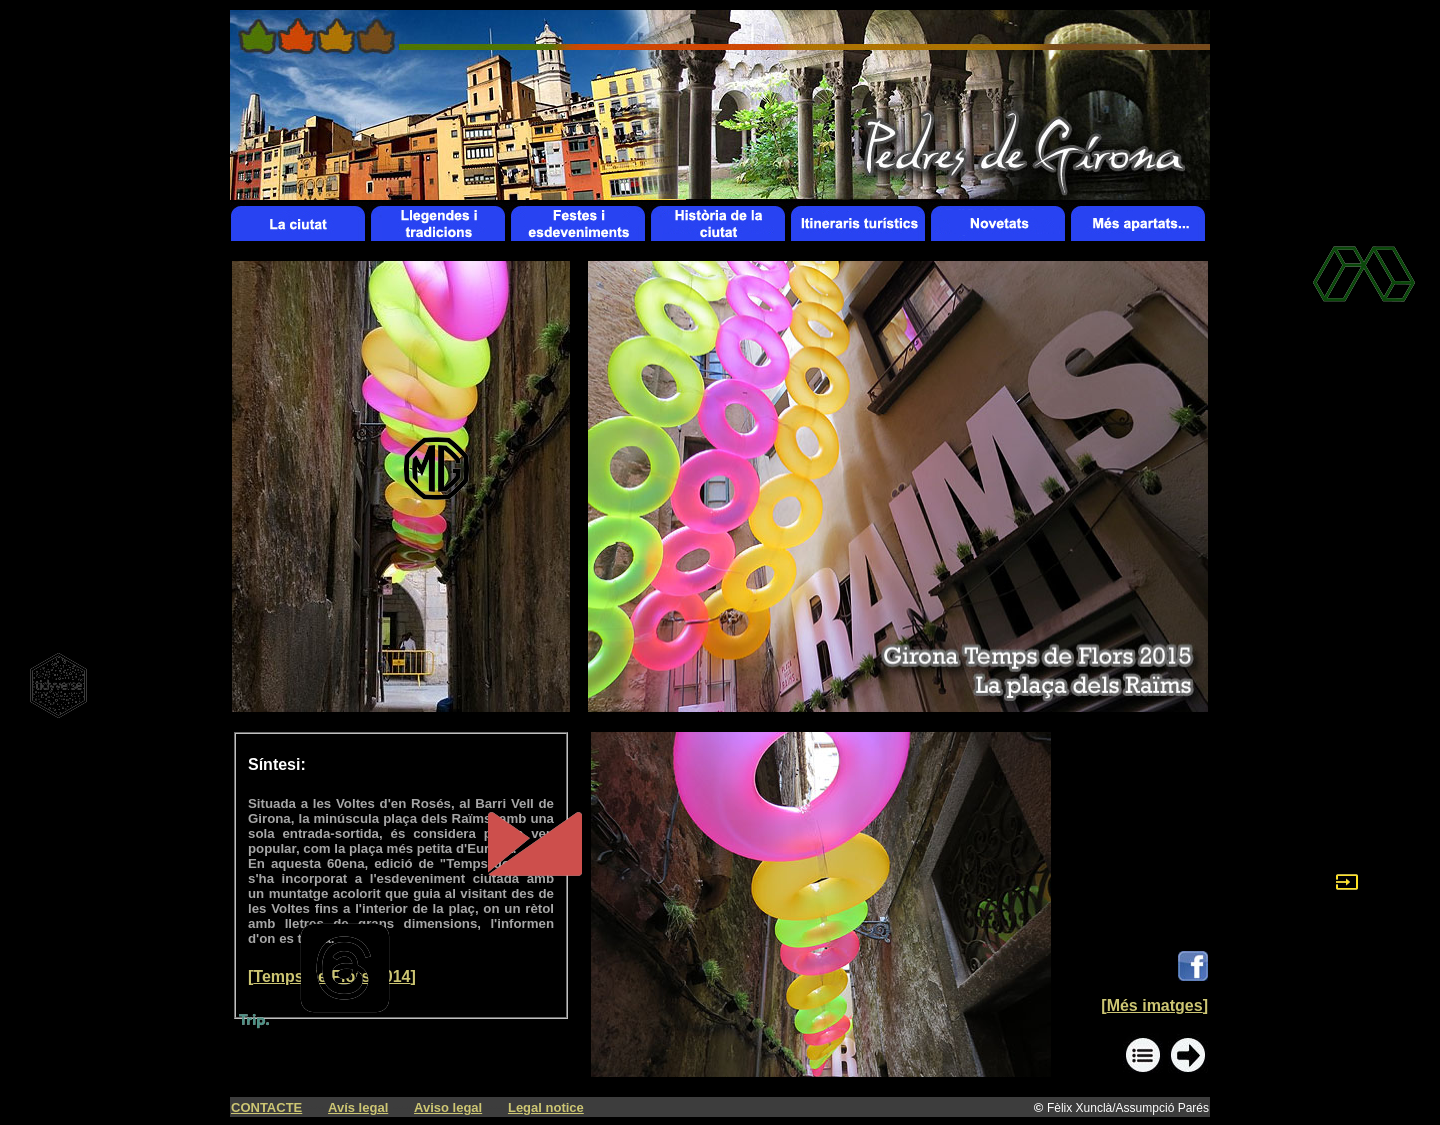 The height and width of the screenshot is (1125, 1440). I want to click on typer app logo, so click(1347, 882).